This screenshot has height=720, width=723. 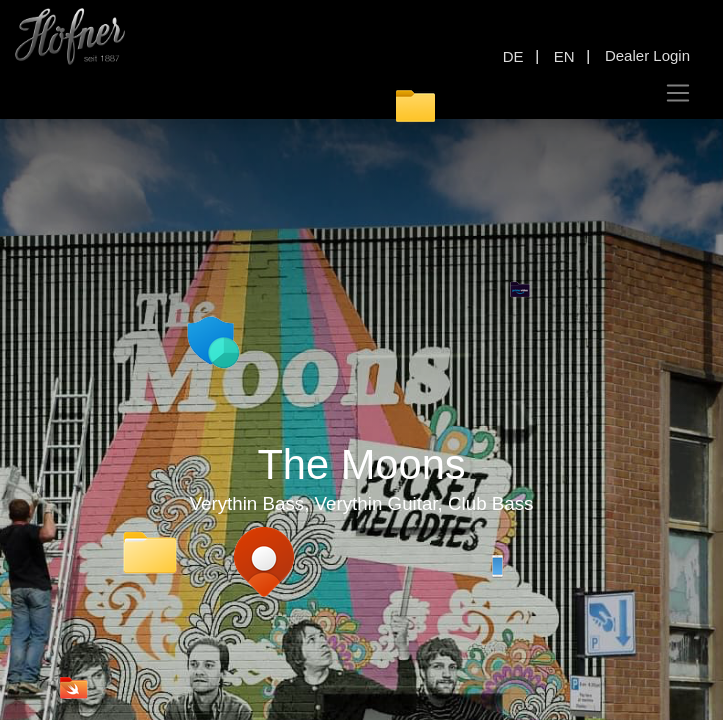 What do you see at coordinates (73, 688) in the screenshot?
I see `folder containing swift programming projects` at bounding box center [73, 688].